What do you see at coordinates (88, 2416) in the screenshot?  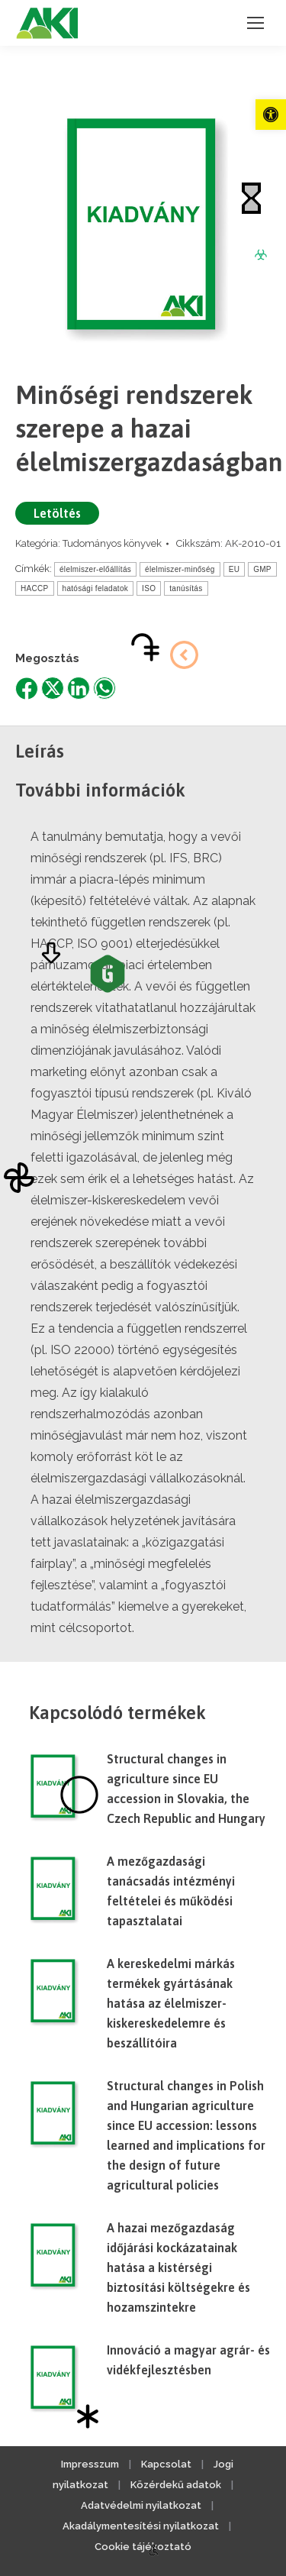 I see `indicates a required field in a form` at bounding box center [88, 2416].